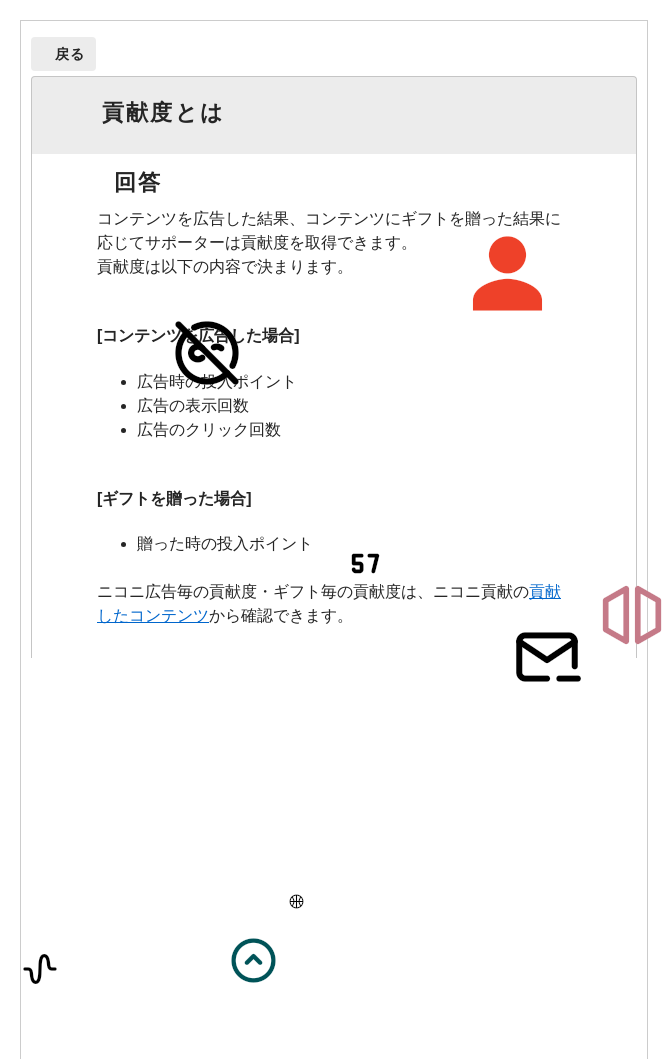  What do you see at coordinates (365, 563) in the screenshot?
I see `indicates item number 57 in a list or sequence` at bounding box center [365, 563].